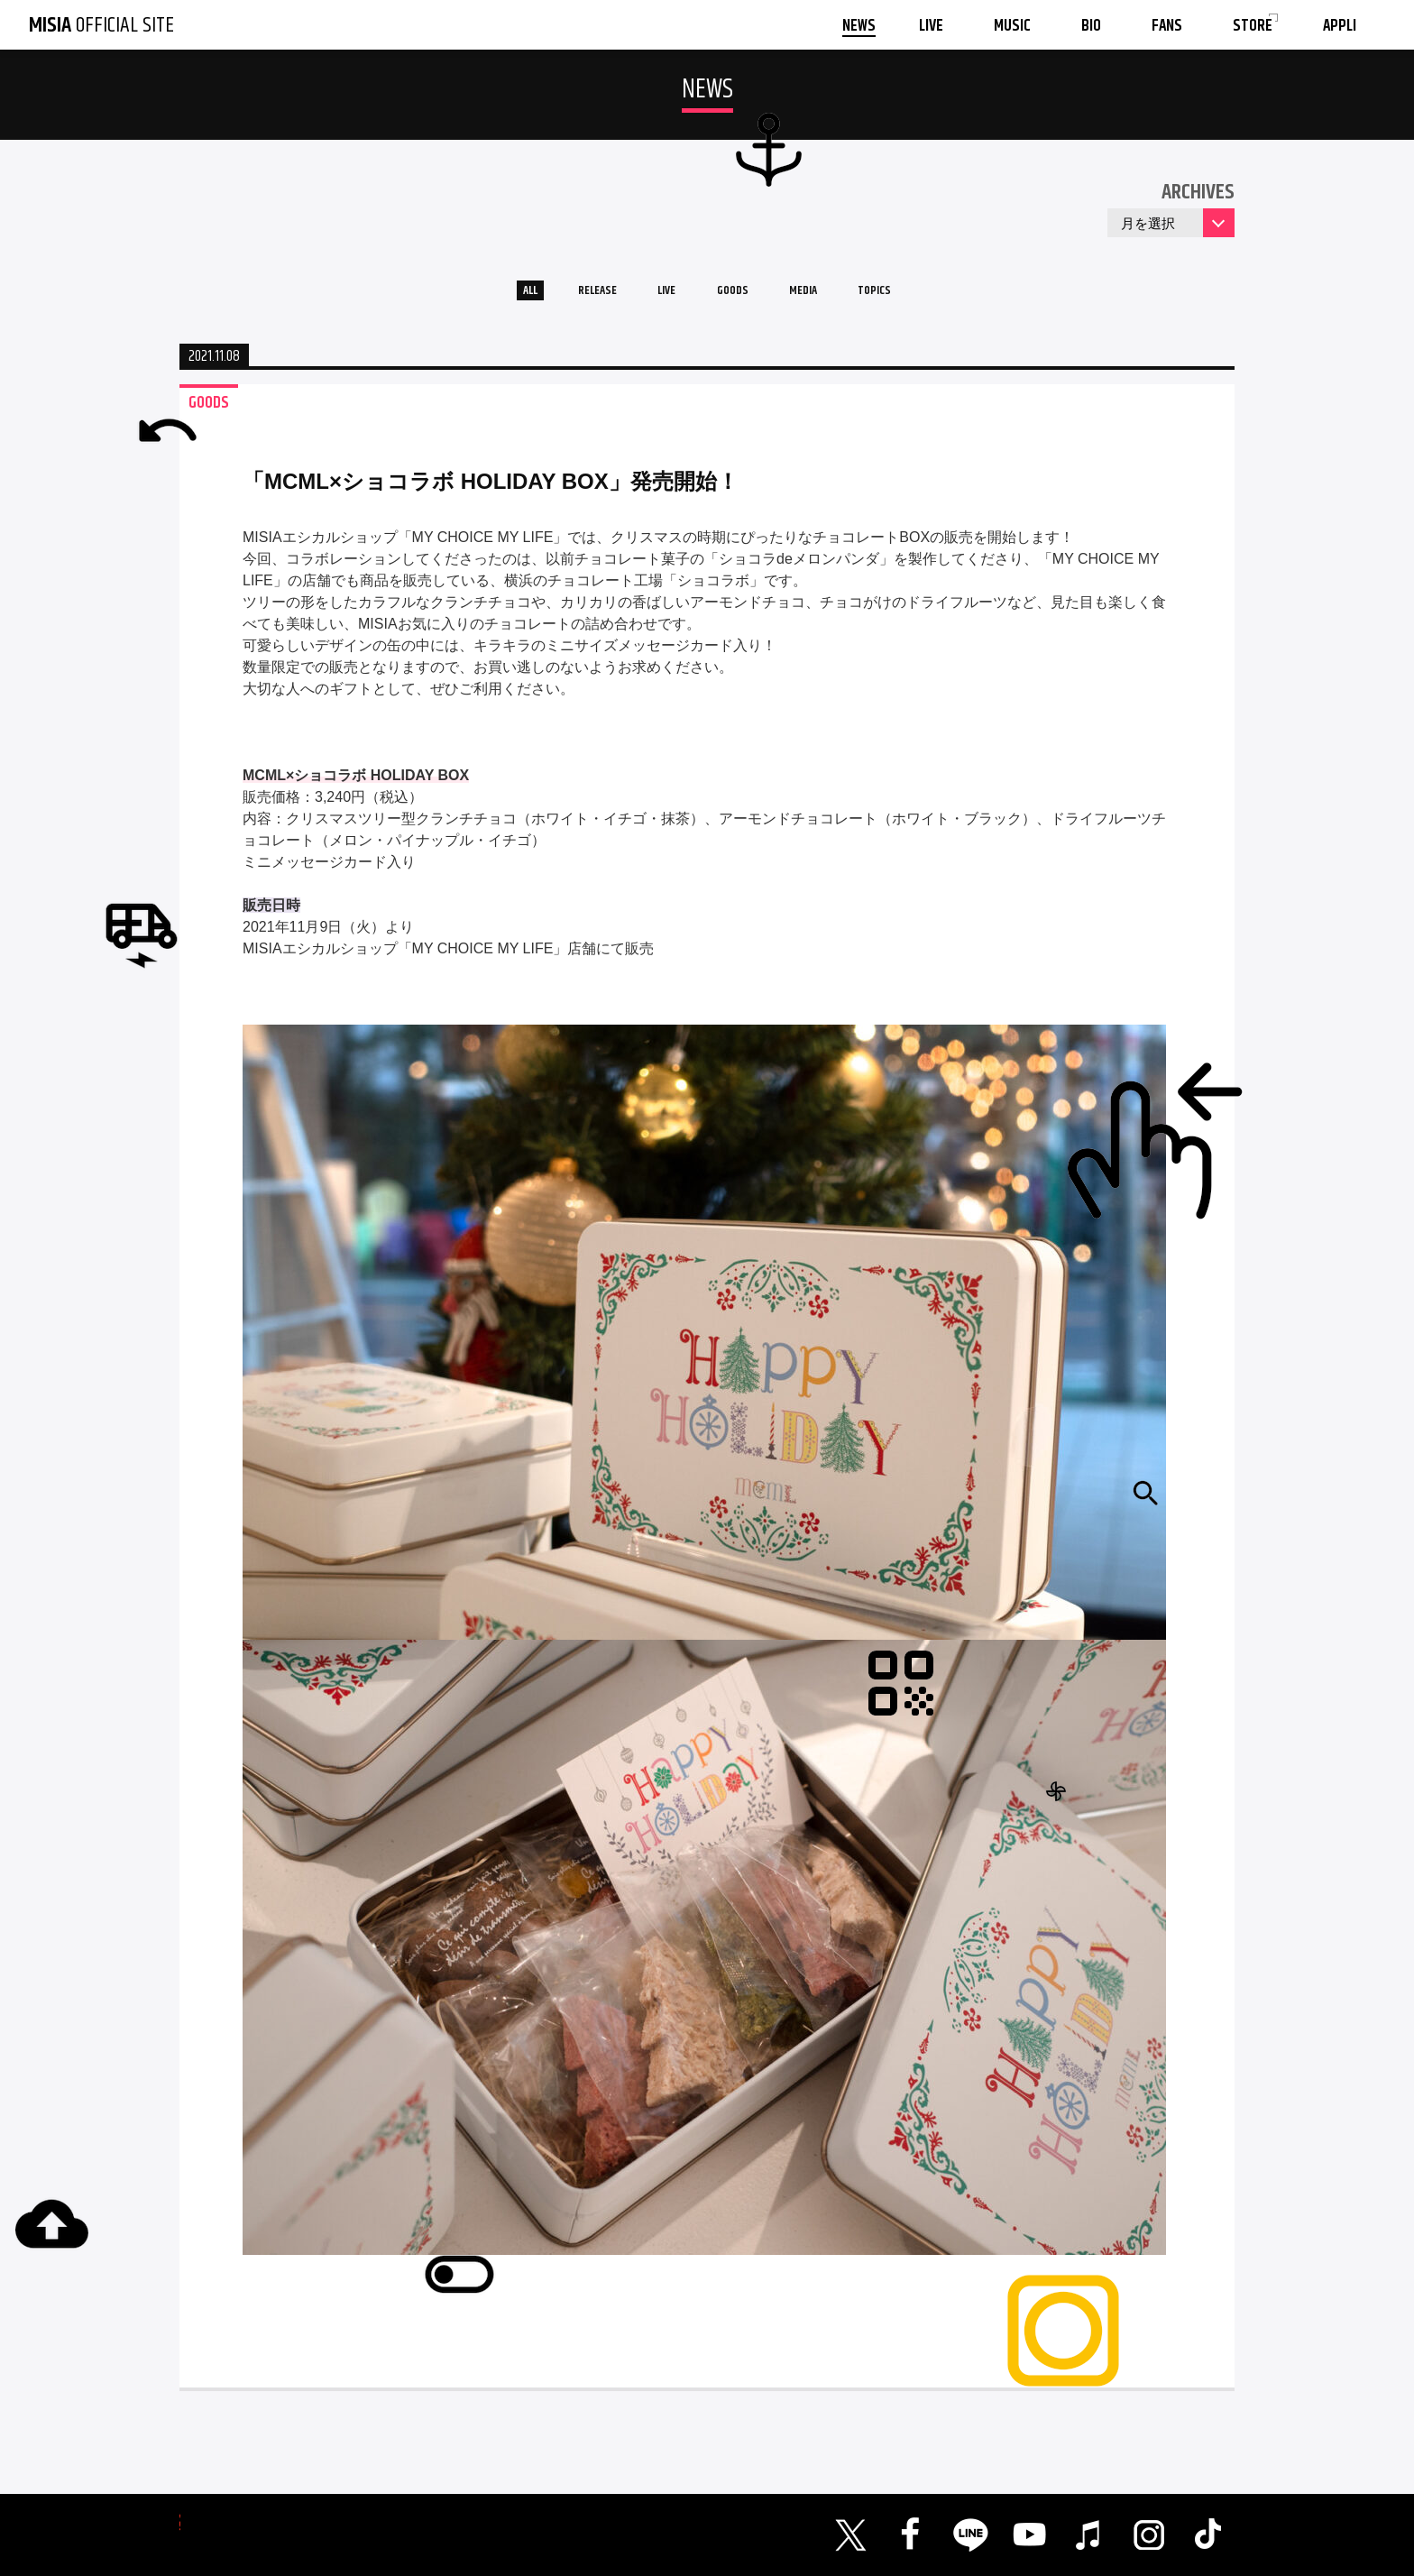  What do you see at coordinates (168, 430) in the screenshot?
I see `undo the last action` at bounding box center [168, 430].